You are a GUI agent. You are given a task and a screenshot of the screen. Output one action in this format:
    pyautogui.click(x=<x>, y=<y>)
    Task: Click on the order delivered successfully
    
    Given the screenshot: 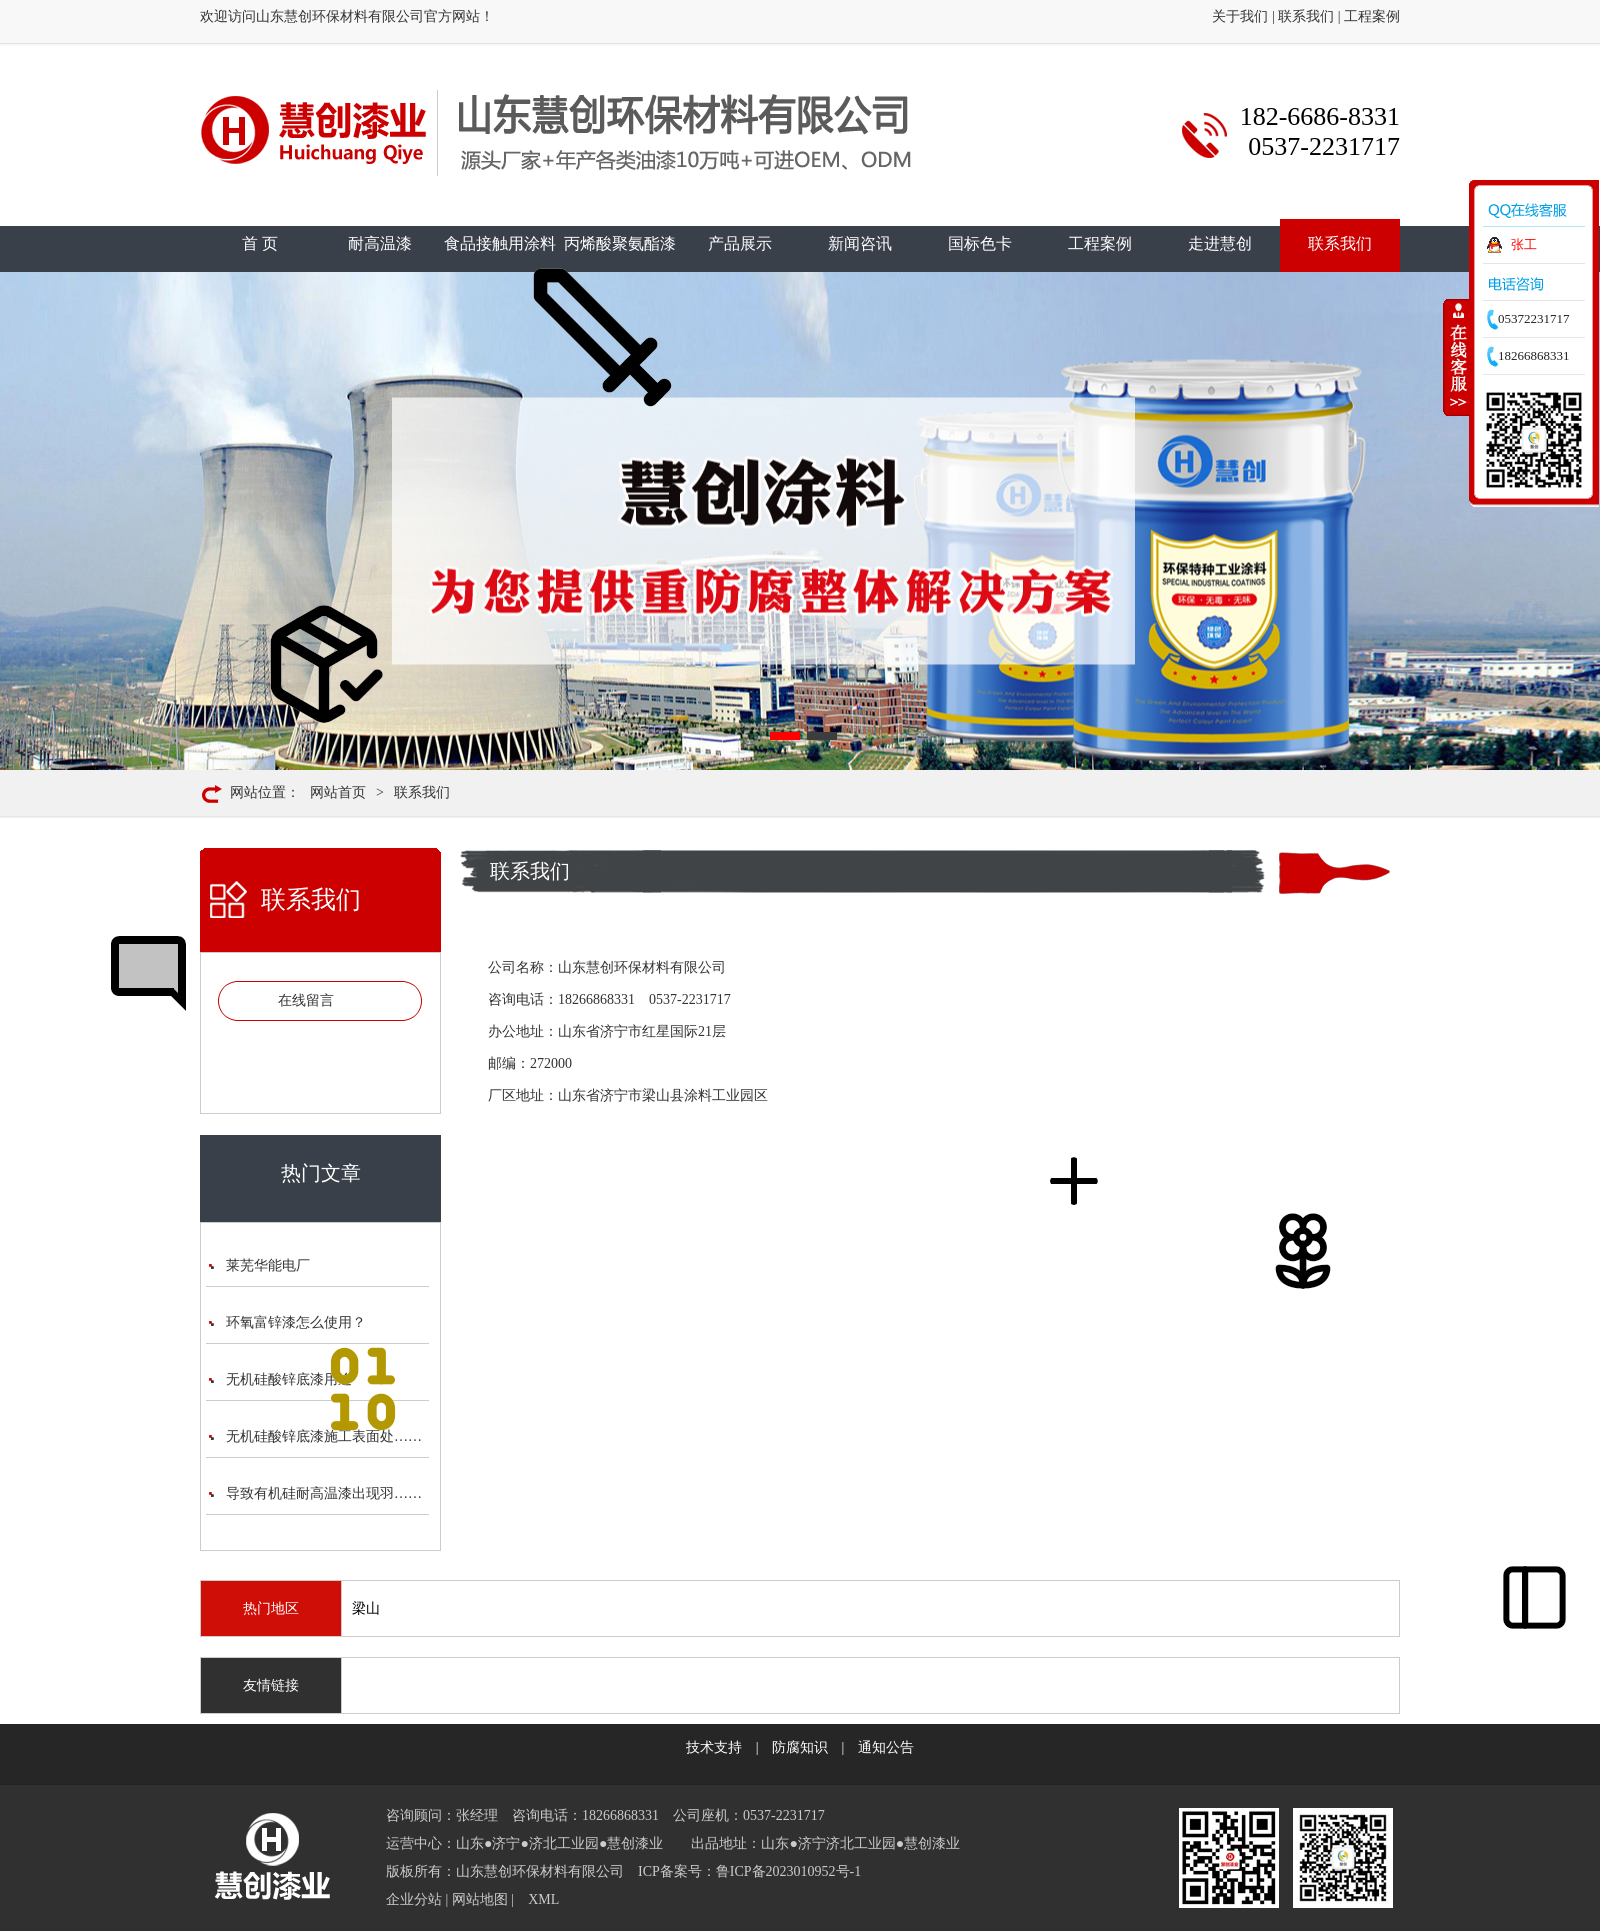 What is the action you would take?
    pyautogui.click(x=324, y=664)
    